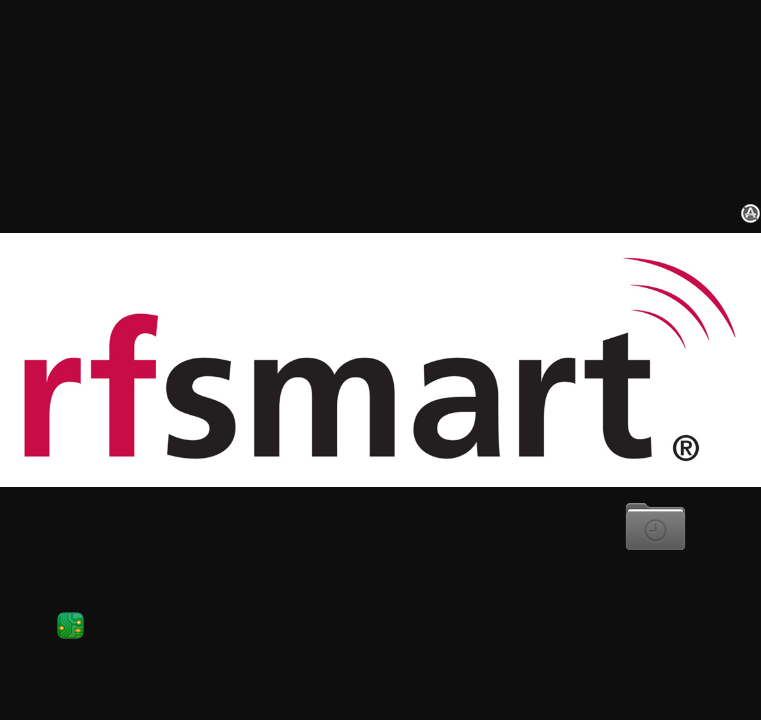 The height and width of the screenshot is (720, 761). Describe the element at coordinates (70, 625) in the screenshot. I see `open pcbnew PCB design application` at that location.